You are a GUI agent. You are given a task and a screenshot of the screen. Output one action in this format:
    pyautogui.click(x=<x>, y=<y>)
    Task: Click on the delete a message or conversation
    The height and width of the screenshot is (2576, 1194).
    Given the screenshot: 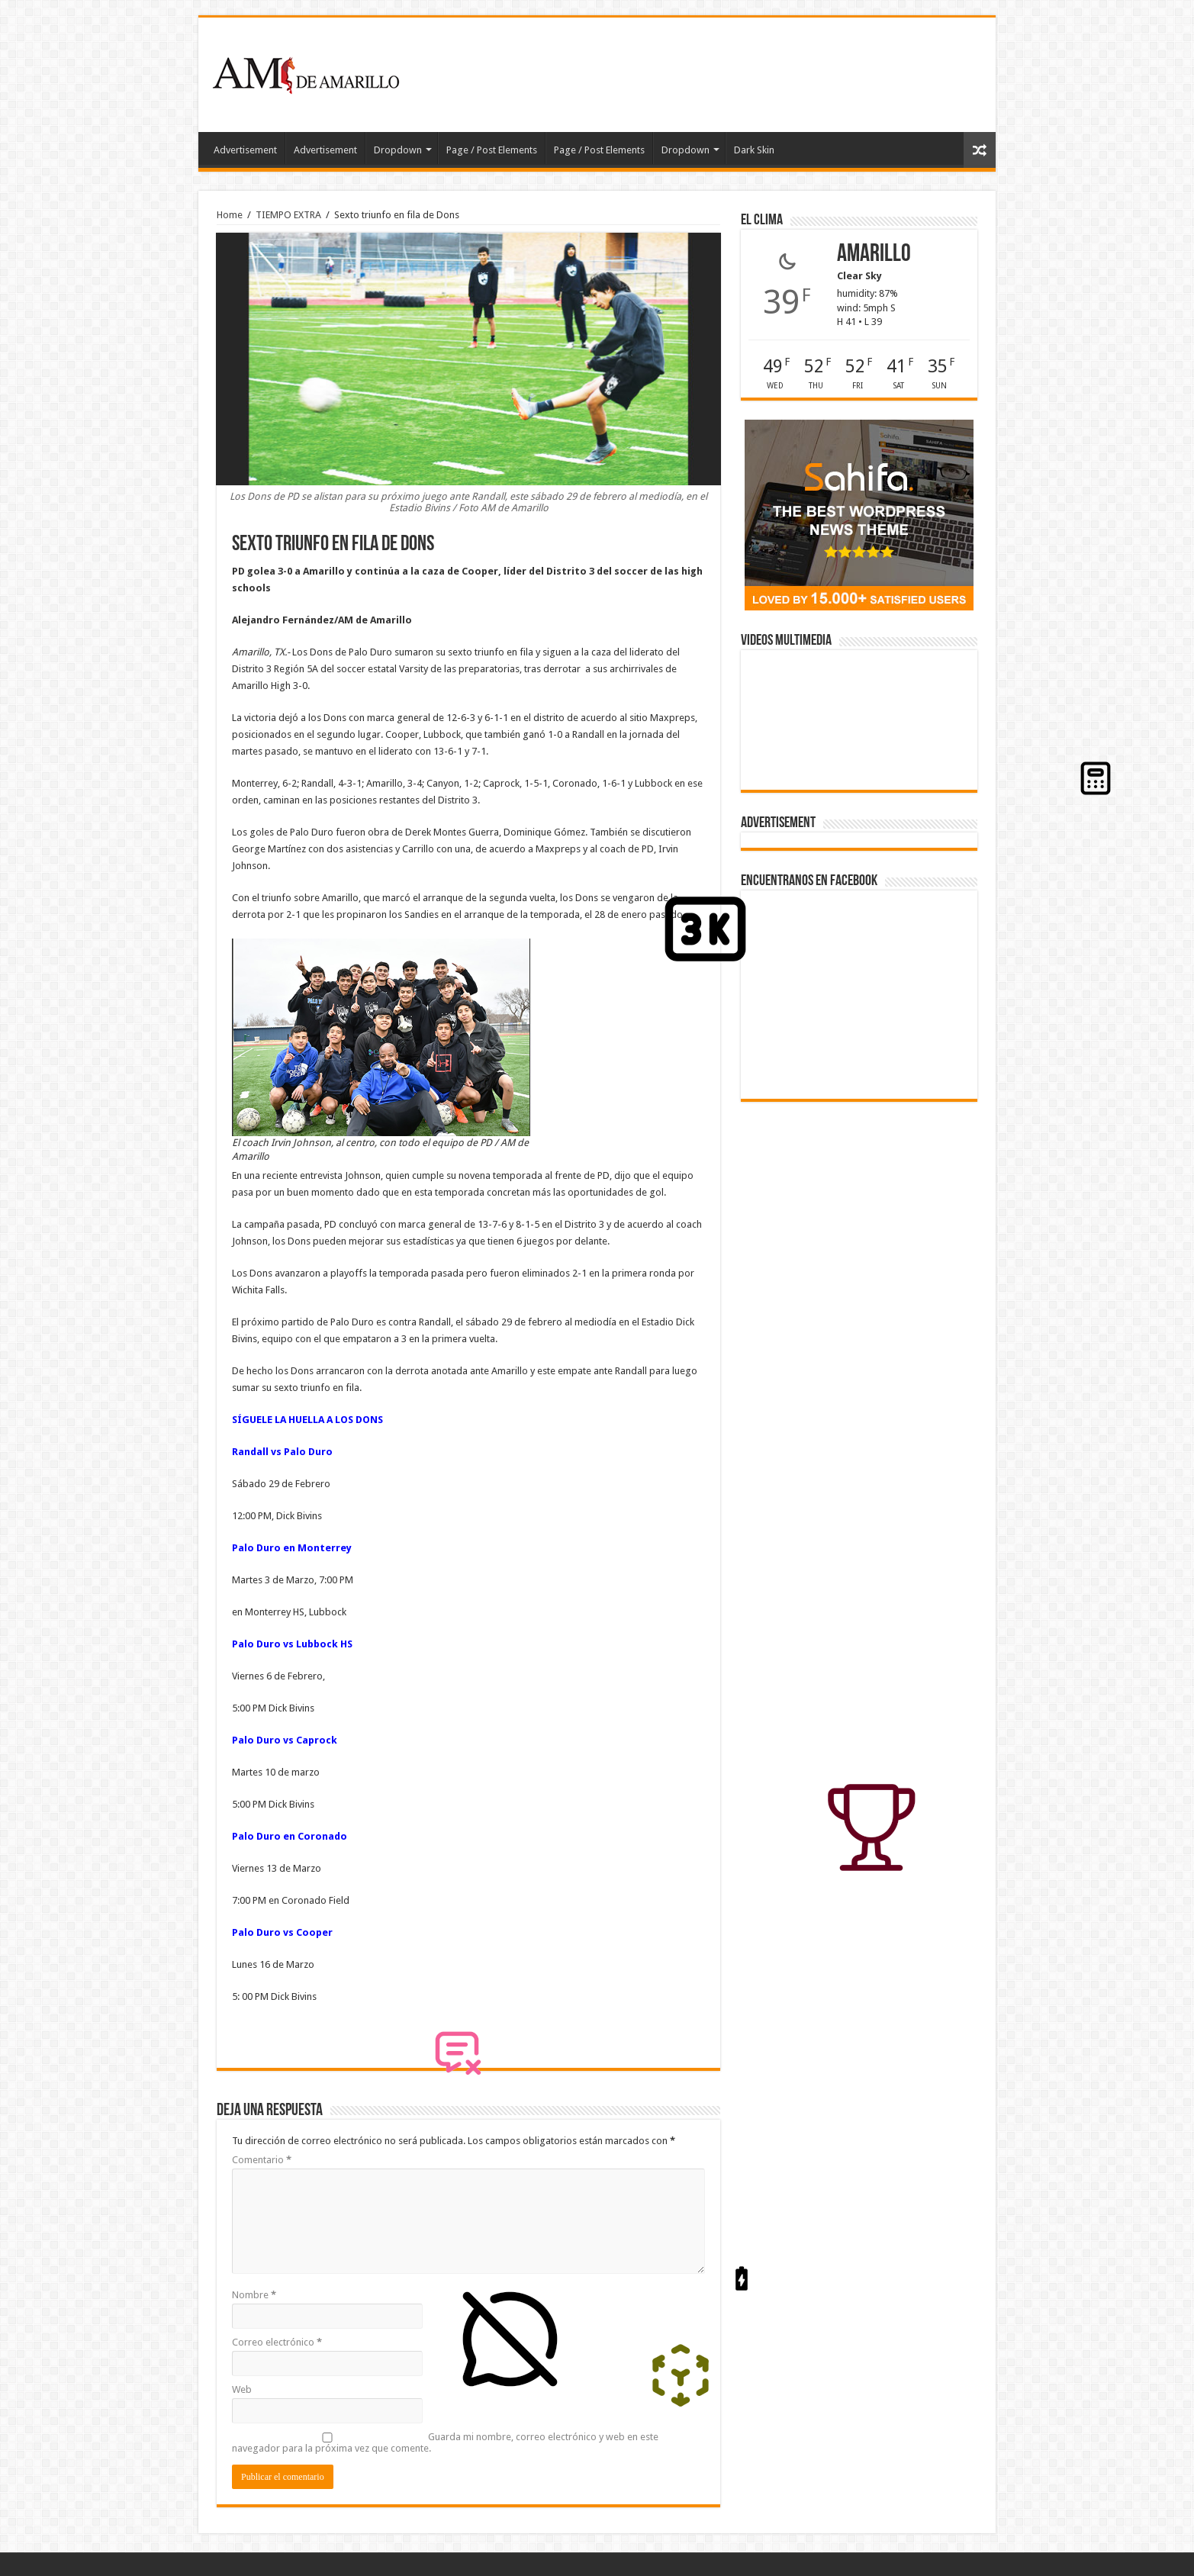 What is the action you would take?
    pyautogui.click(x=457, y=2051)
    